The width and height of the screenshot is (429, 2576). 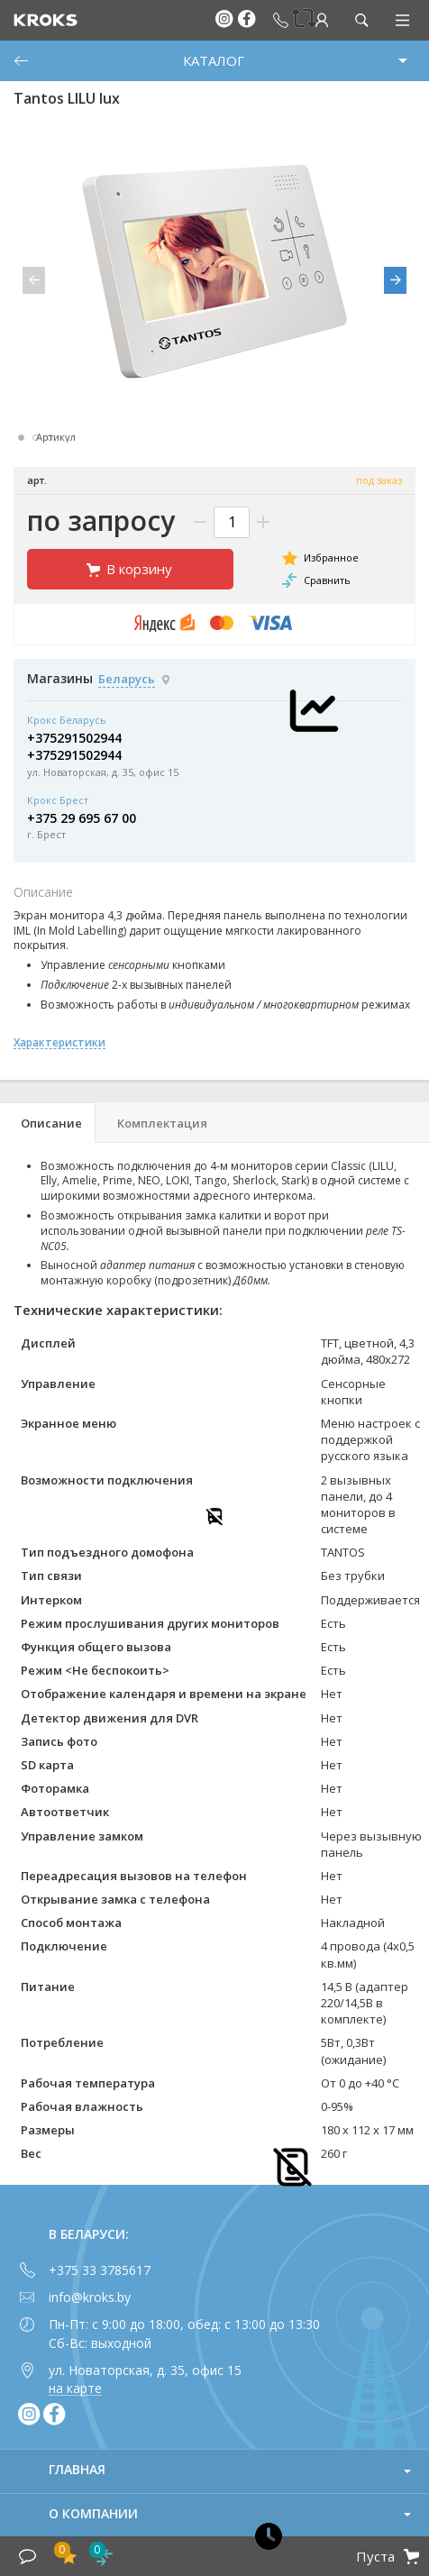 What do you see at coordinates (292, 2167) in the screenshot?
I see `disable or hide identification badge` at bounding box center [292, 2167].